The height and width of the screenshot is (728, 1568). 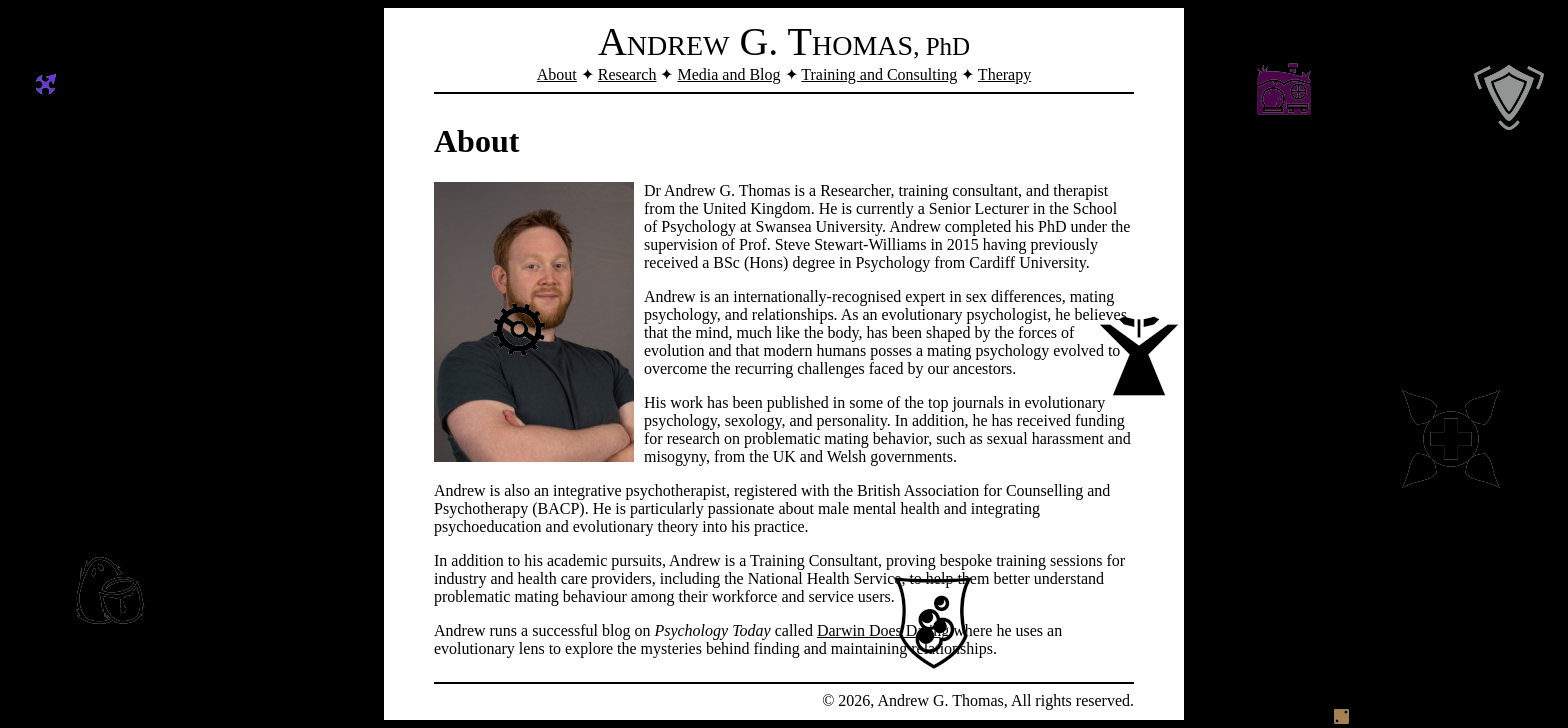 I want to click on select a hobbit hole or underground dwelling in a fantasy game, so click(x=1284, y=88).